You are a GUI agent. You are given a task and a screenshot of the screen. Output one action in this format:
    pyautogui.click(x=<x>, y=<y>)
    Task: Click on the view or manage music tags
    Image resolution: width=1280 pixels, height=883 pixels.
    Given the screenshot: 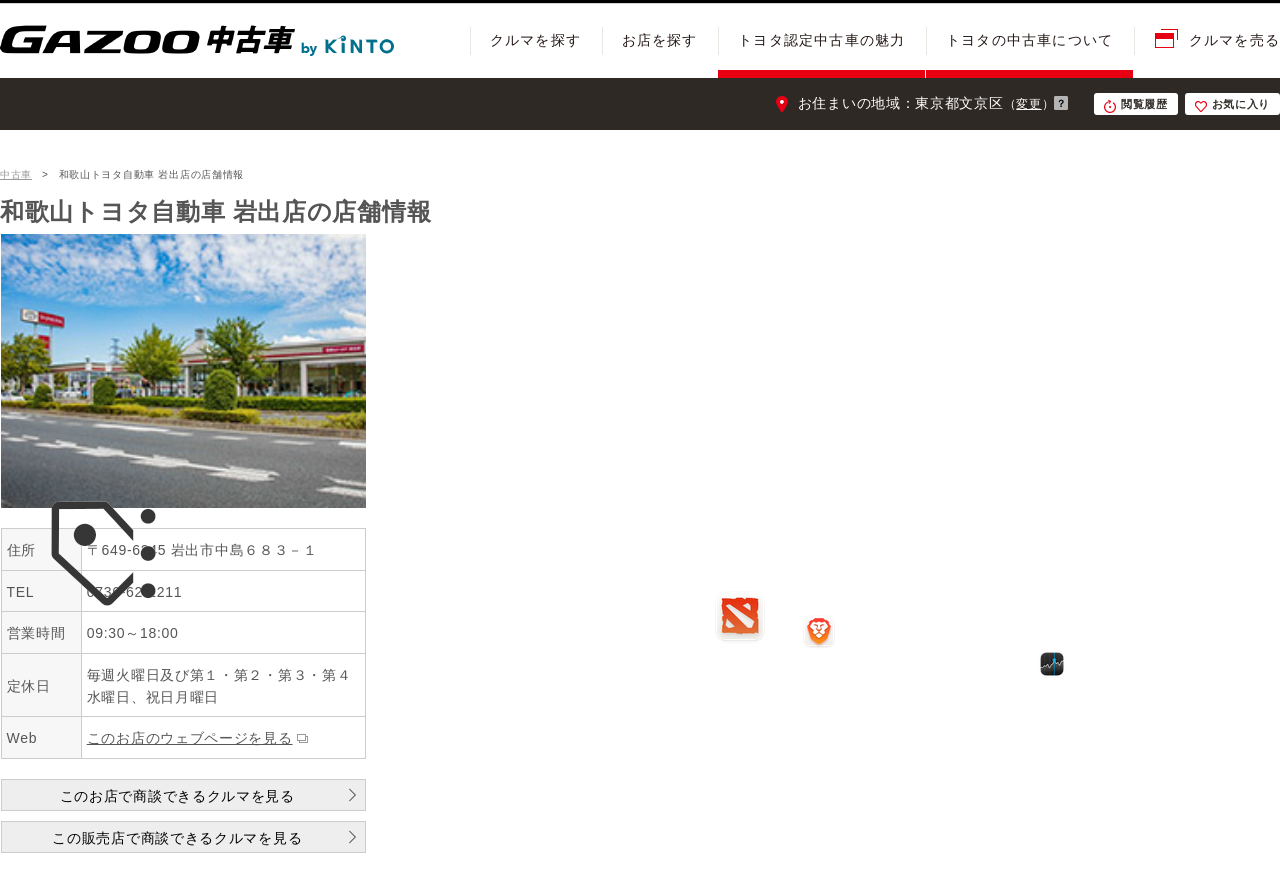 What is the action you would take?
    pyautogui.click(x=103, y=553)
    